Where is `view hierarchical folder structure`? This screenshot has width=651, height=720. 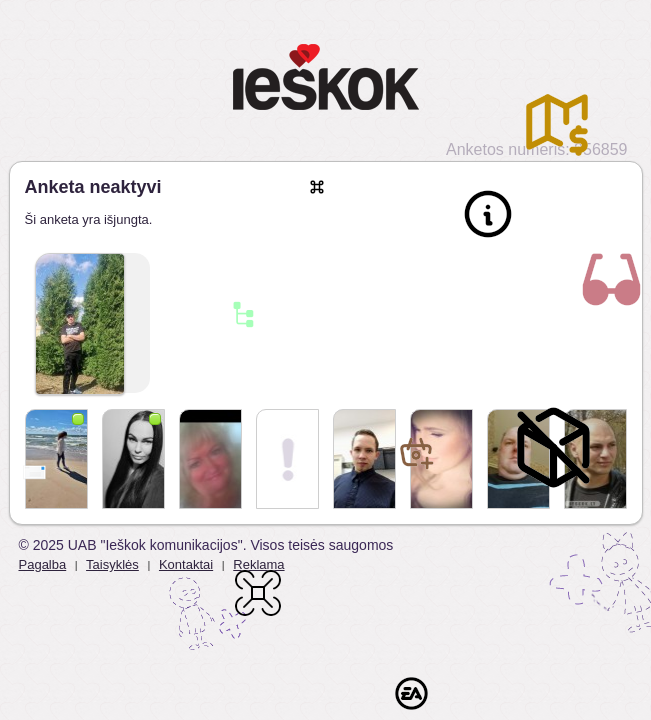 view hierarchical folder structure is located at coordinates (242, 314).